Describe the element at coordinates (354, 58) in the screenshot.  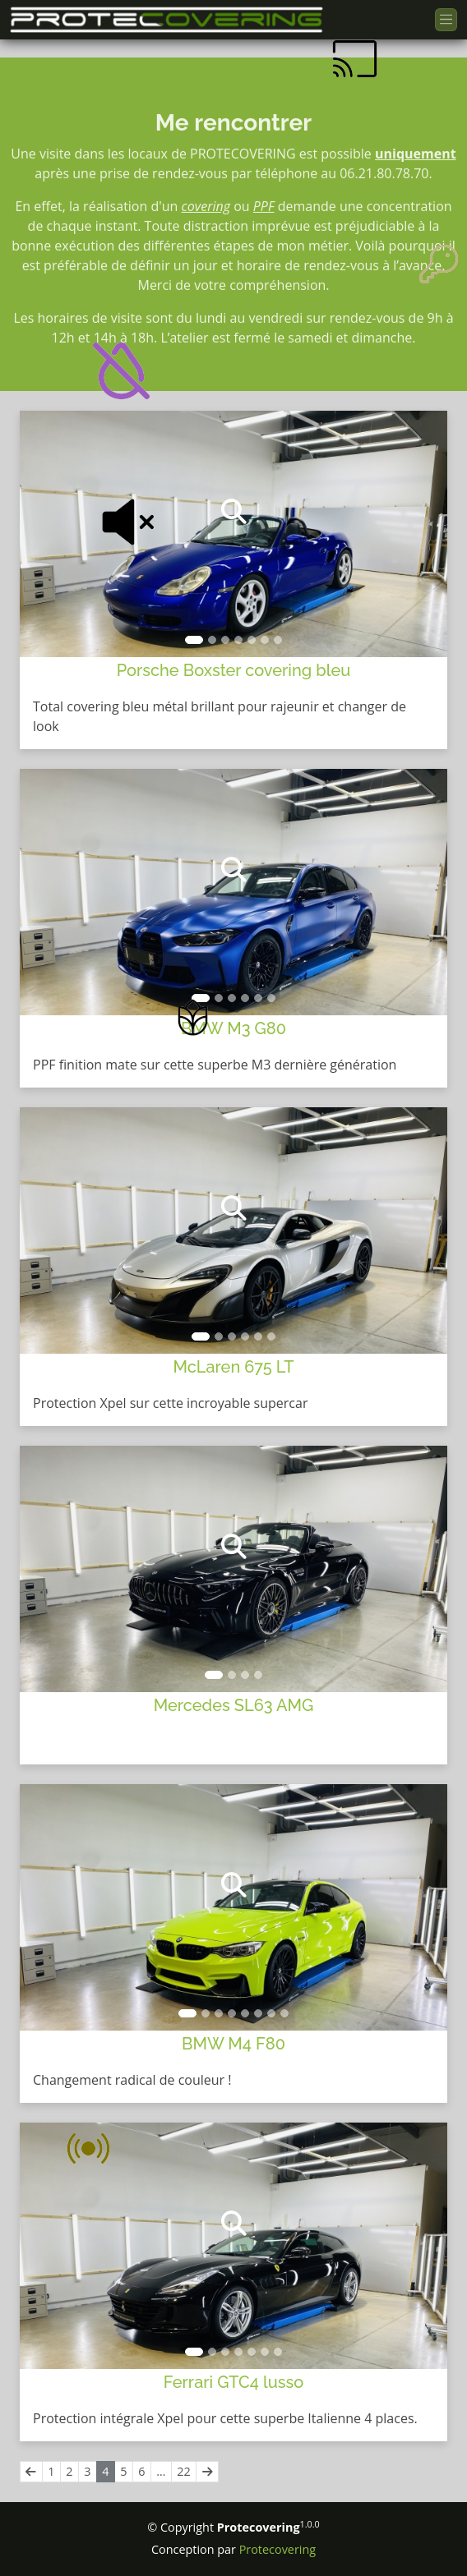
I see `cast your screen to another device` at that location.